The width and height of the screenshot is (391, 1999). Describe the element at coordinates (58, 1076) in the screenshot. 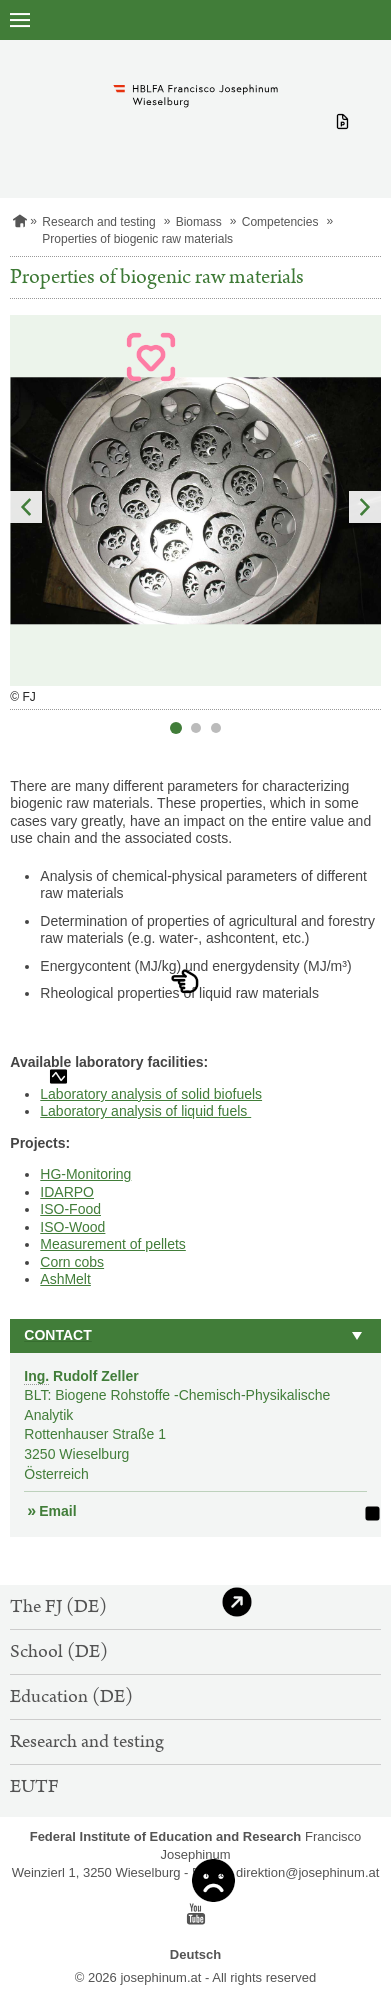

I see `toggle triangle waveform in audio settings` at that location.